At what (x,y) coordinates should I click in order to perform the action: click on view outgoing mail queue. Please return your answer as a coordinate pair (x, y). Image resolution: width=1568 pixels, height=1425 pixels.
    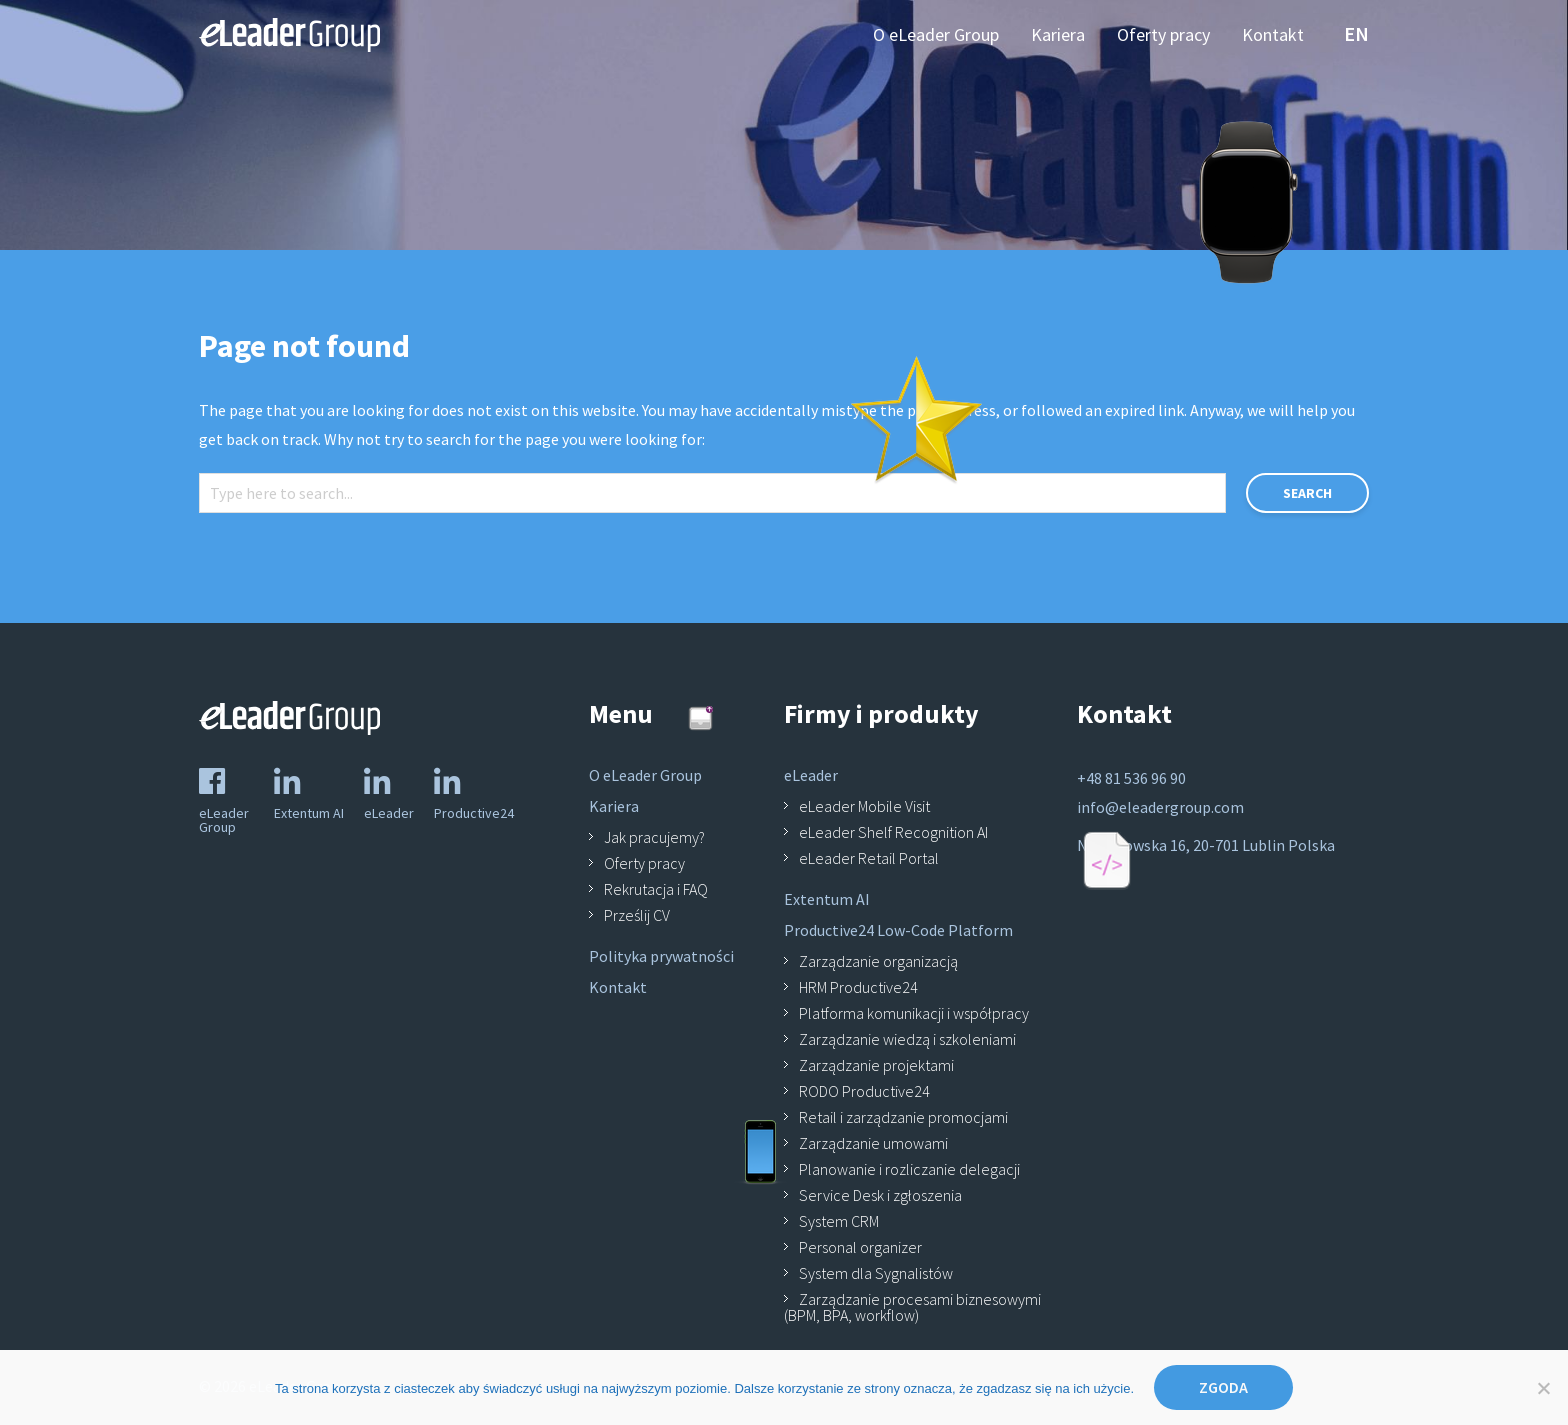
    Looking at the image, I should click on (700, 718).